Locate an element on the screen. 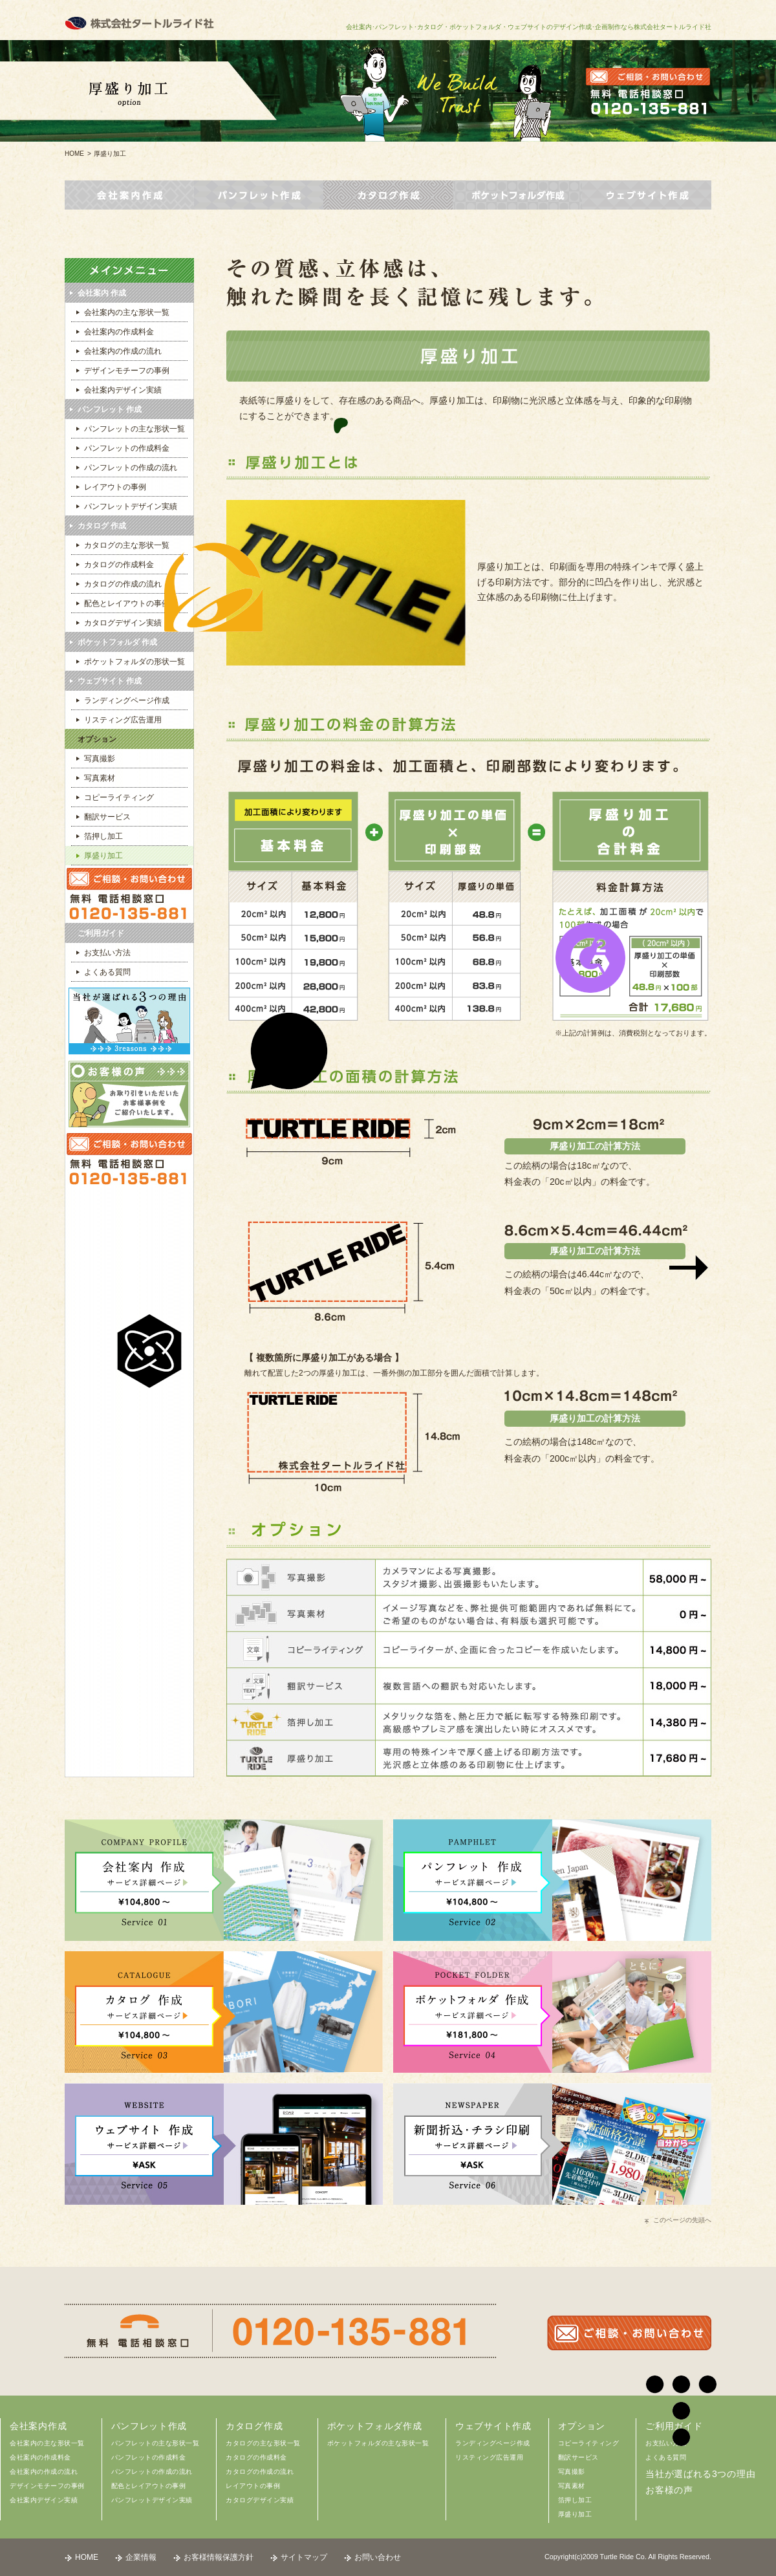 The width and height of the screenshot is (776, 2576). preact javascript library logo is located at coordinates (149, 1351).